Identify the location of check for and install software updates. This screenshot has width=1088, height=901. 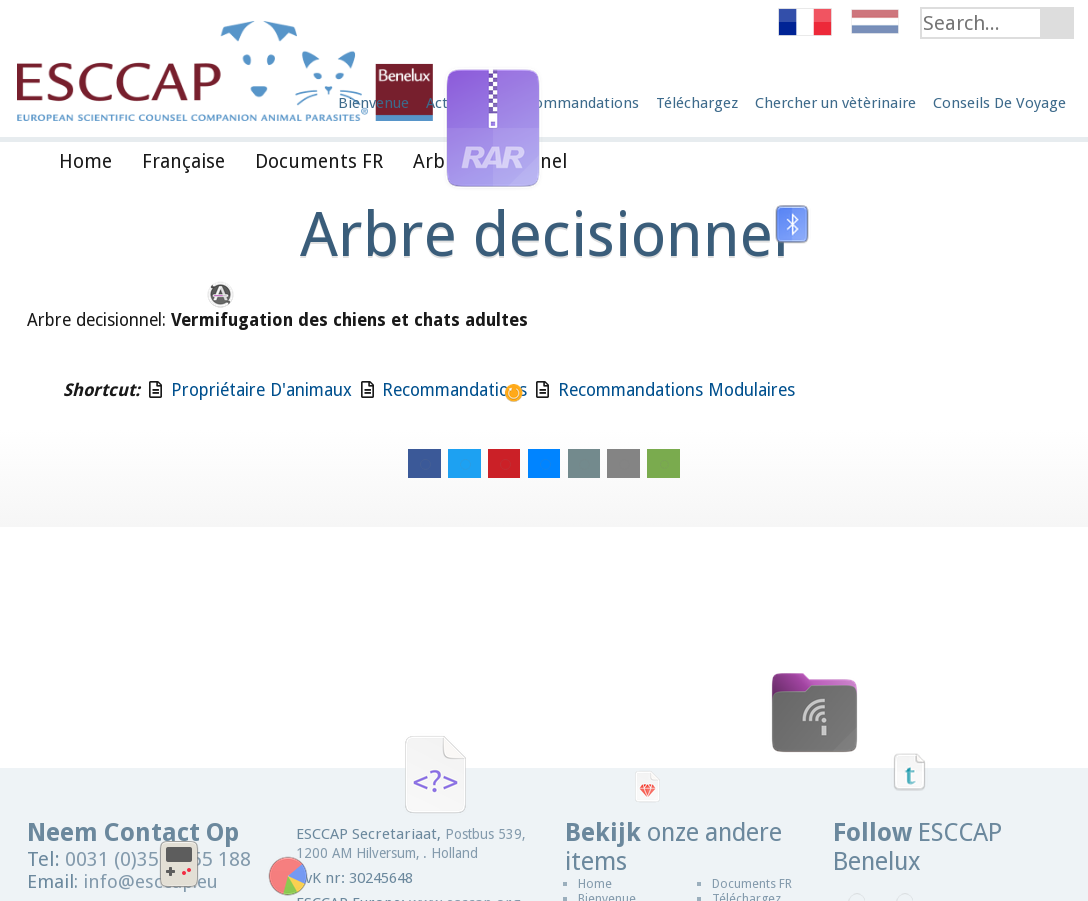
(220, 294).